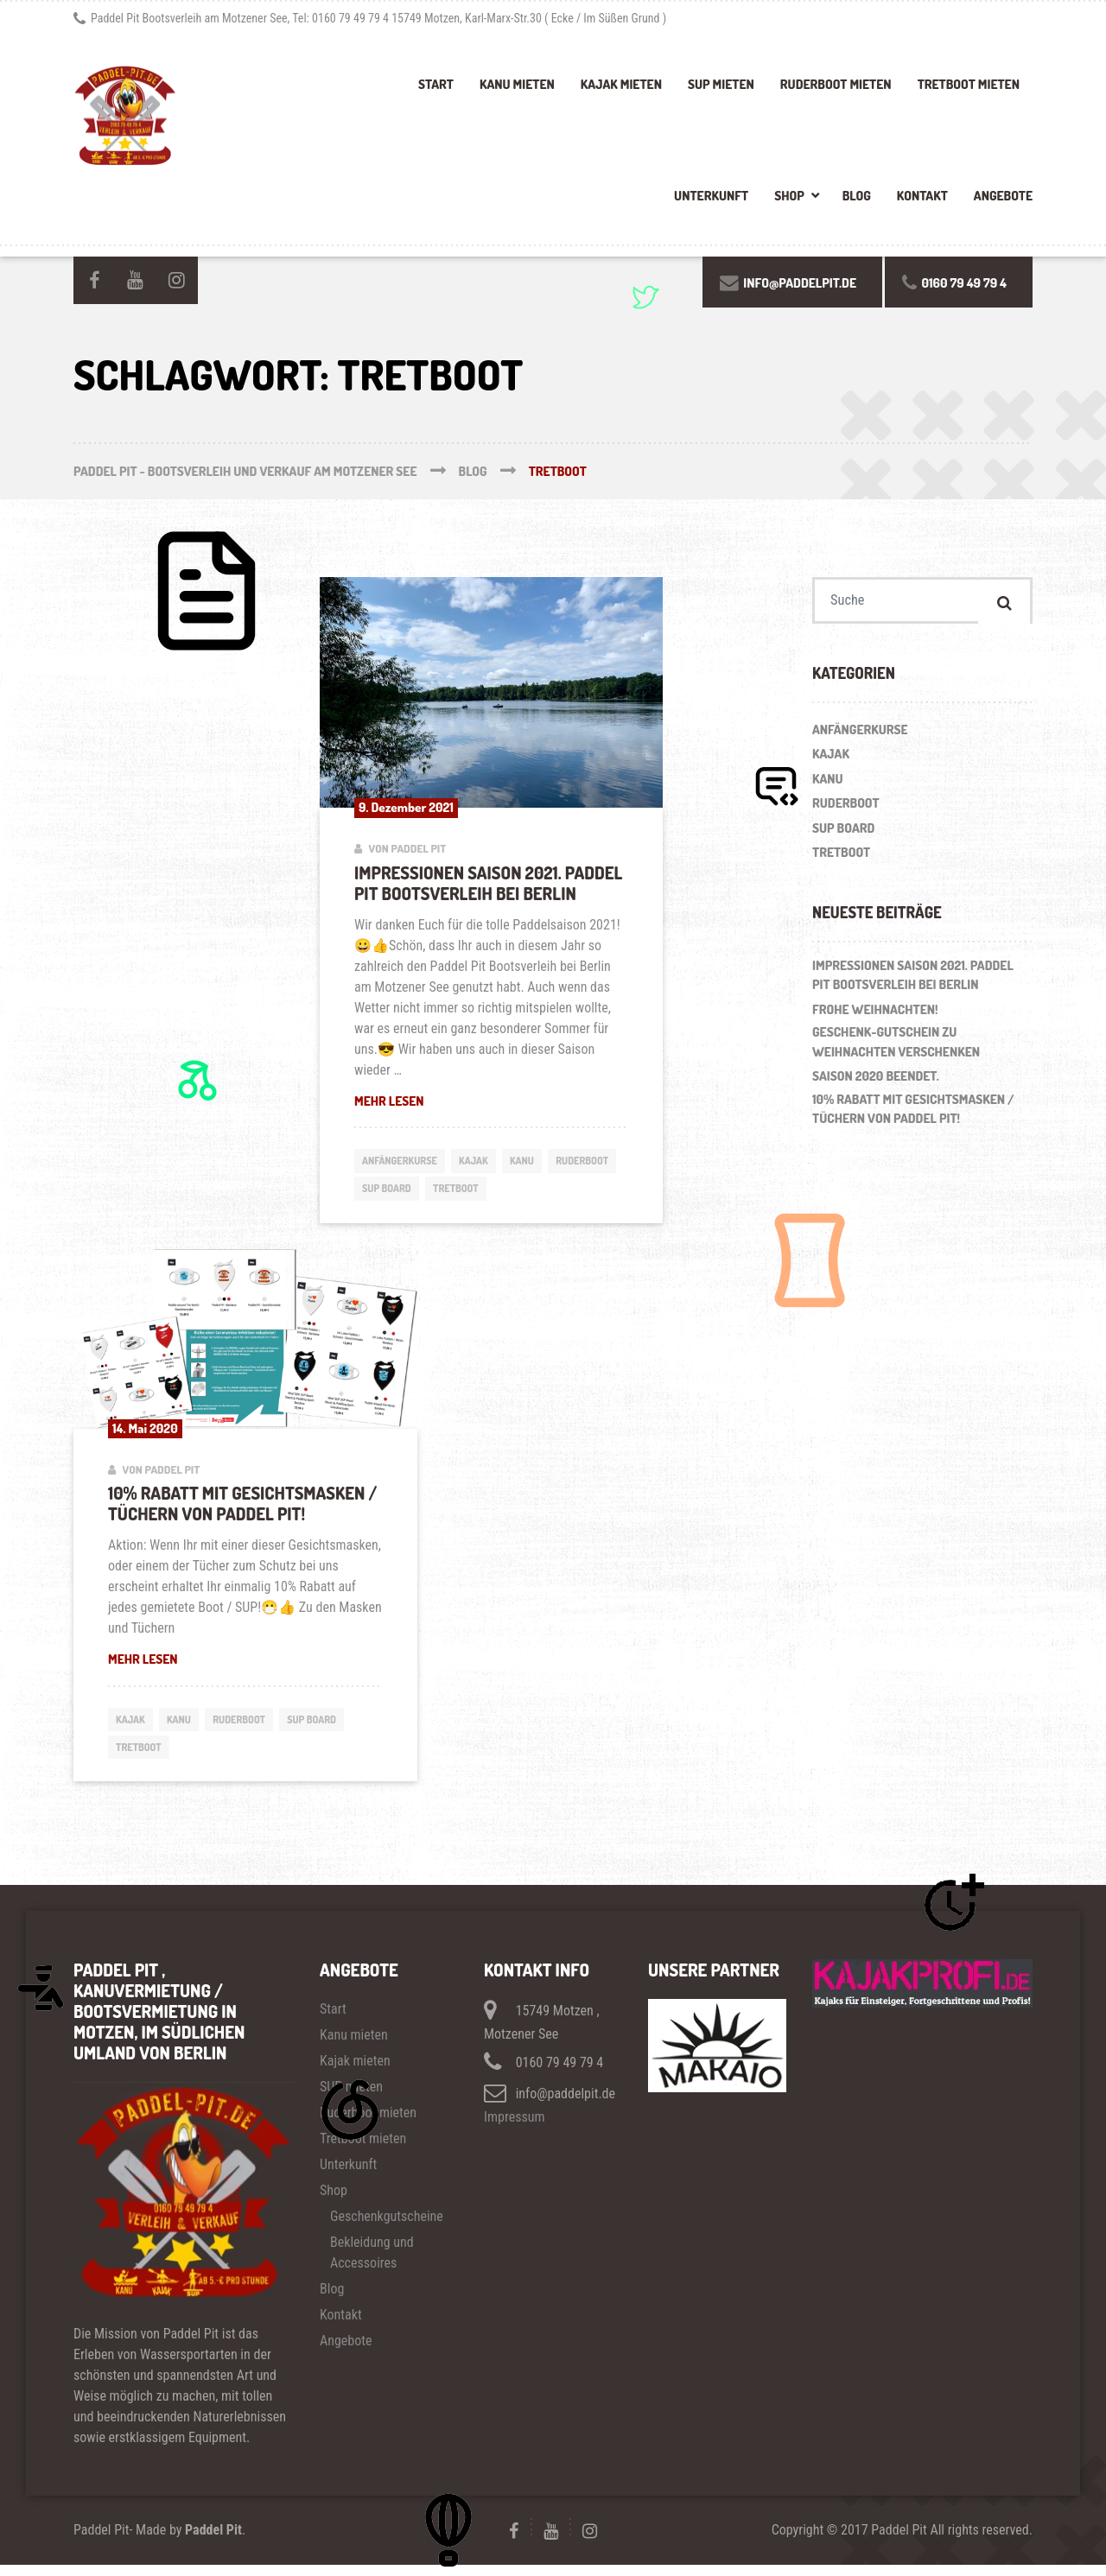  Describe the element at coordinates (448, 2530) in the screenshot. I see `access travel or adventure features` at that location.